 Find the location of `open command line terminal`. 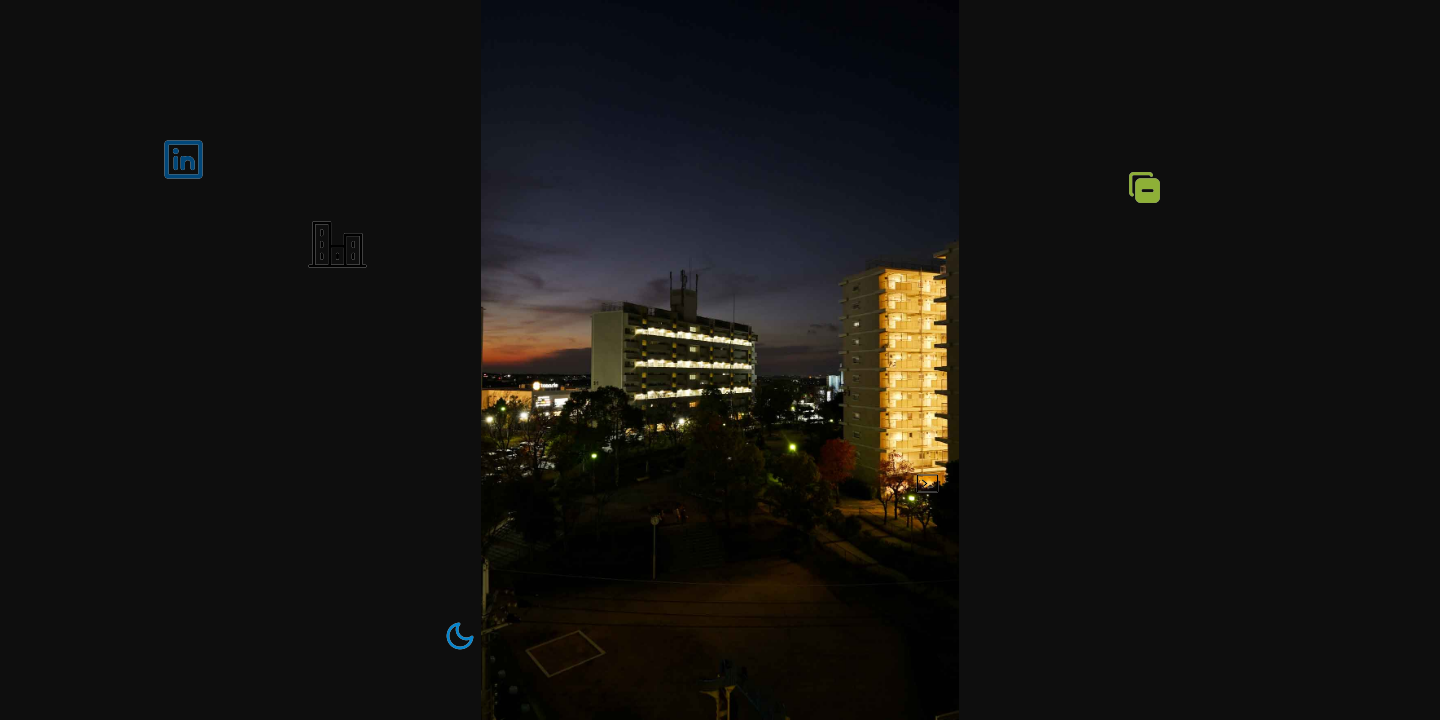

open command line terminal is located at coordinates (927, 483).